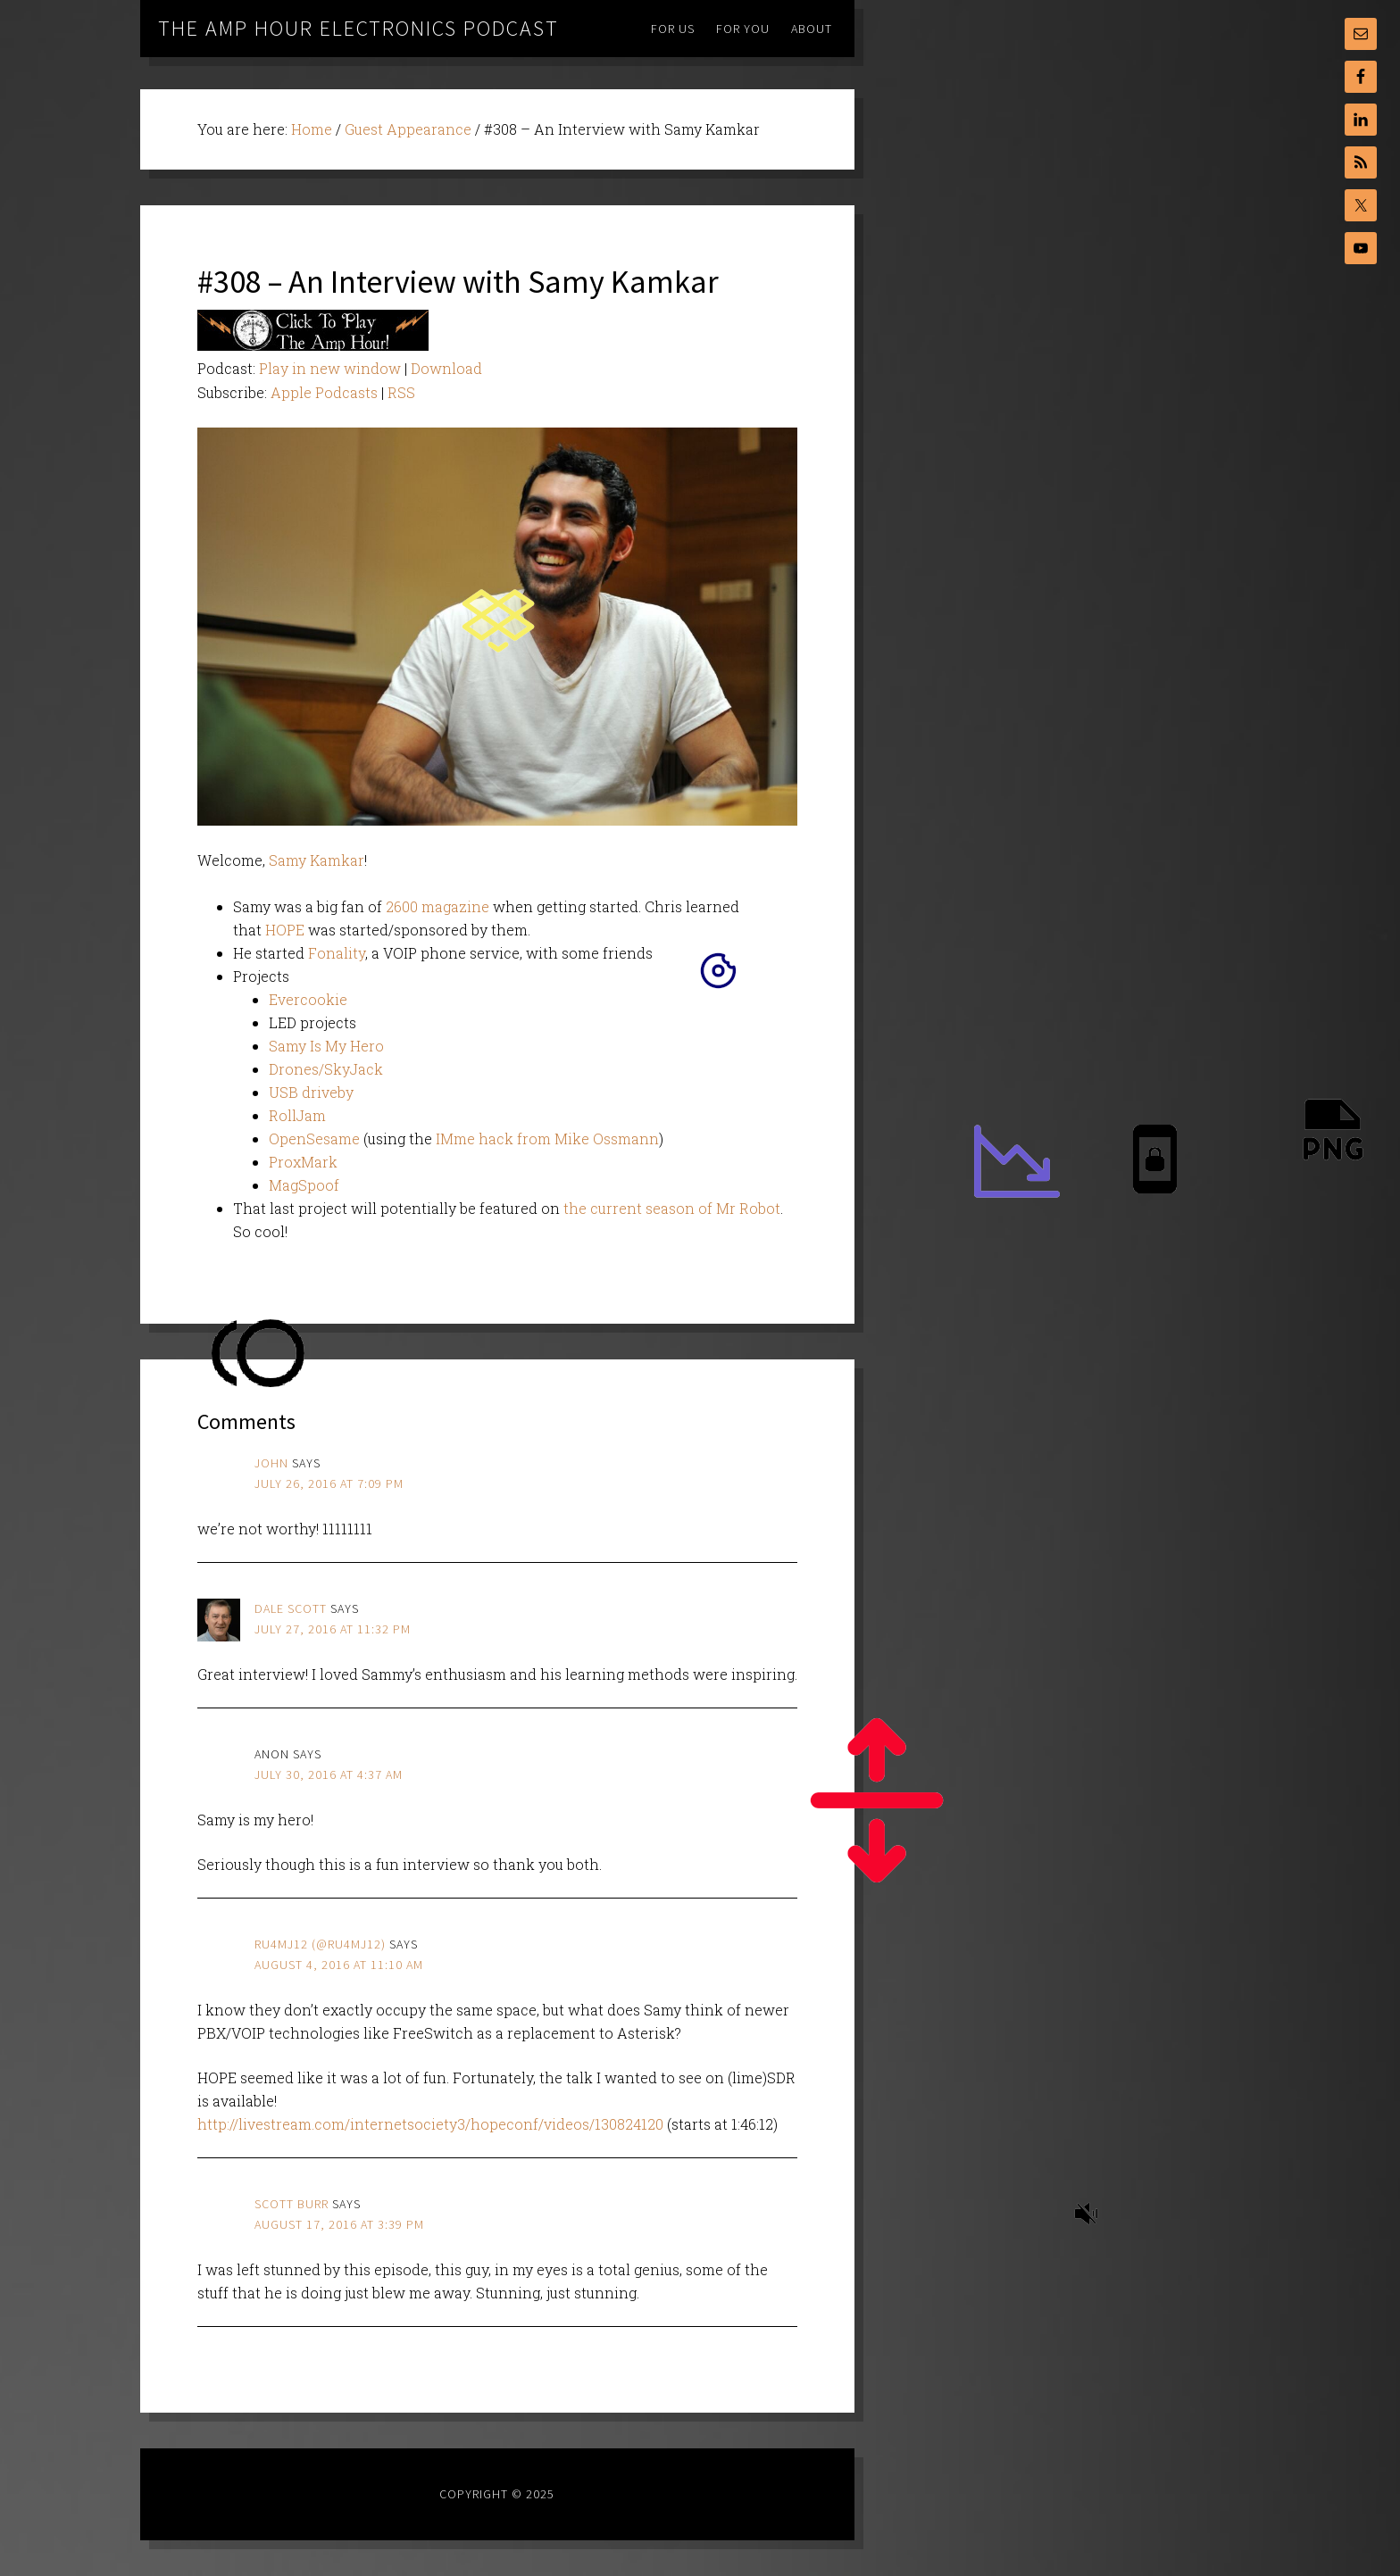 This screenshot has width=1400, height=2576. I want to click on mute audio or sound, so click(1086, 2214).